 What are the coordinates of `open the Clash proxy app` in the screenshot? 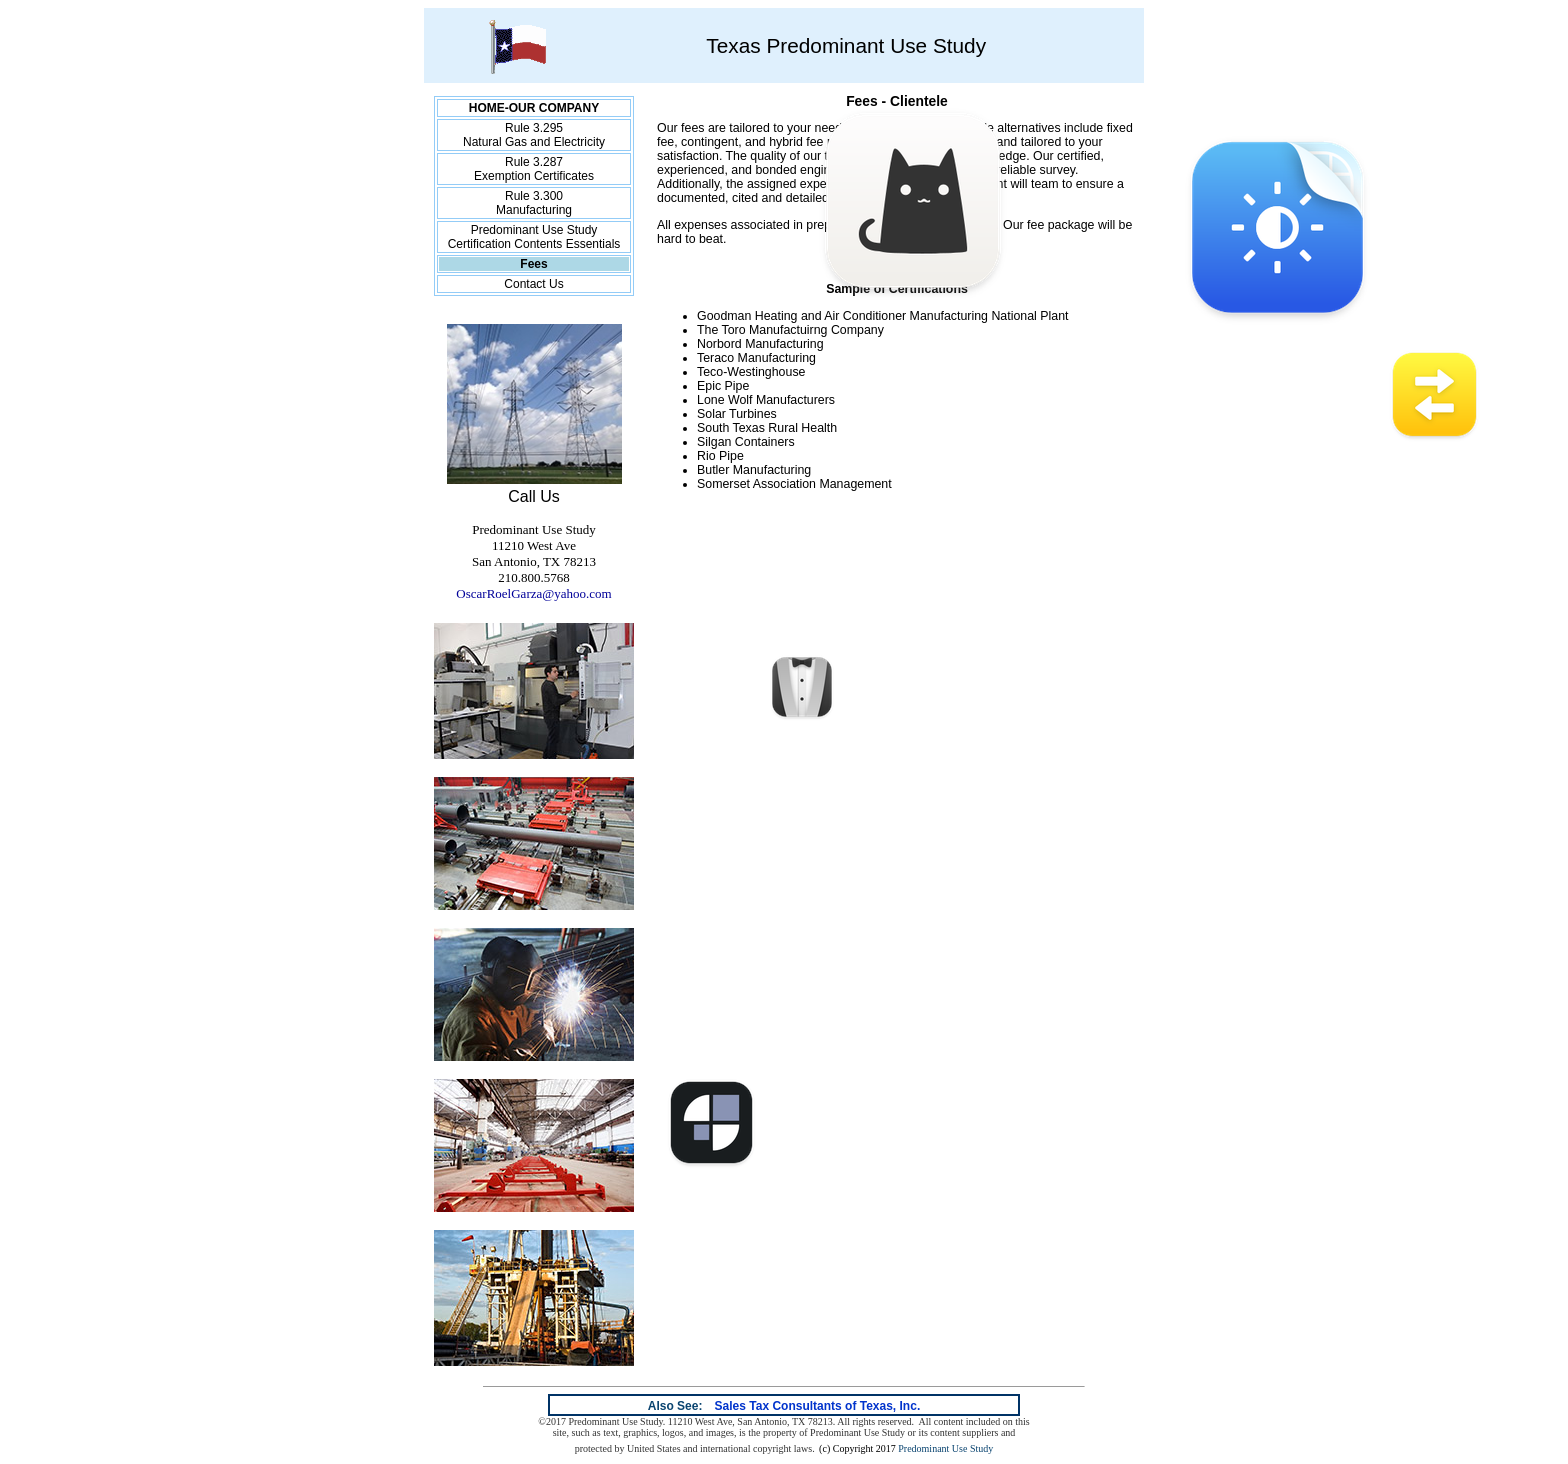 It's located at (913, 201).